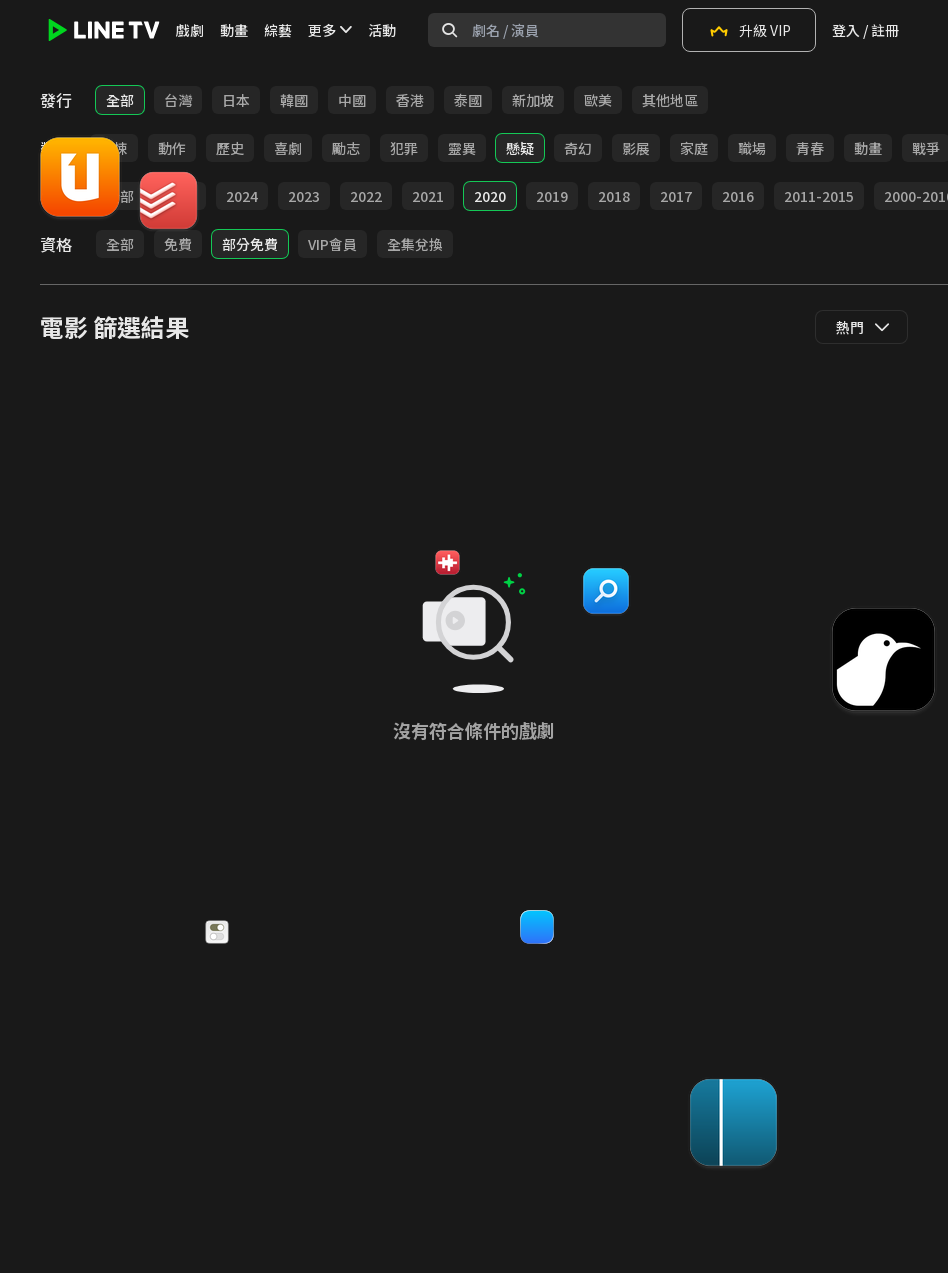 This screenshot has width=948, height=1273. Describe the element at coordinates (606, 591) in the screenshot. I see `open search settings or preferences` at that location.